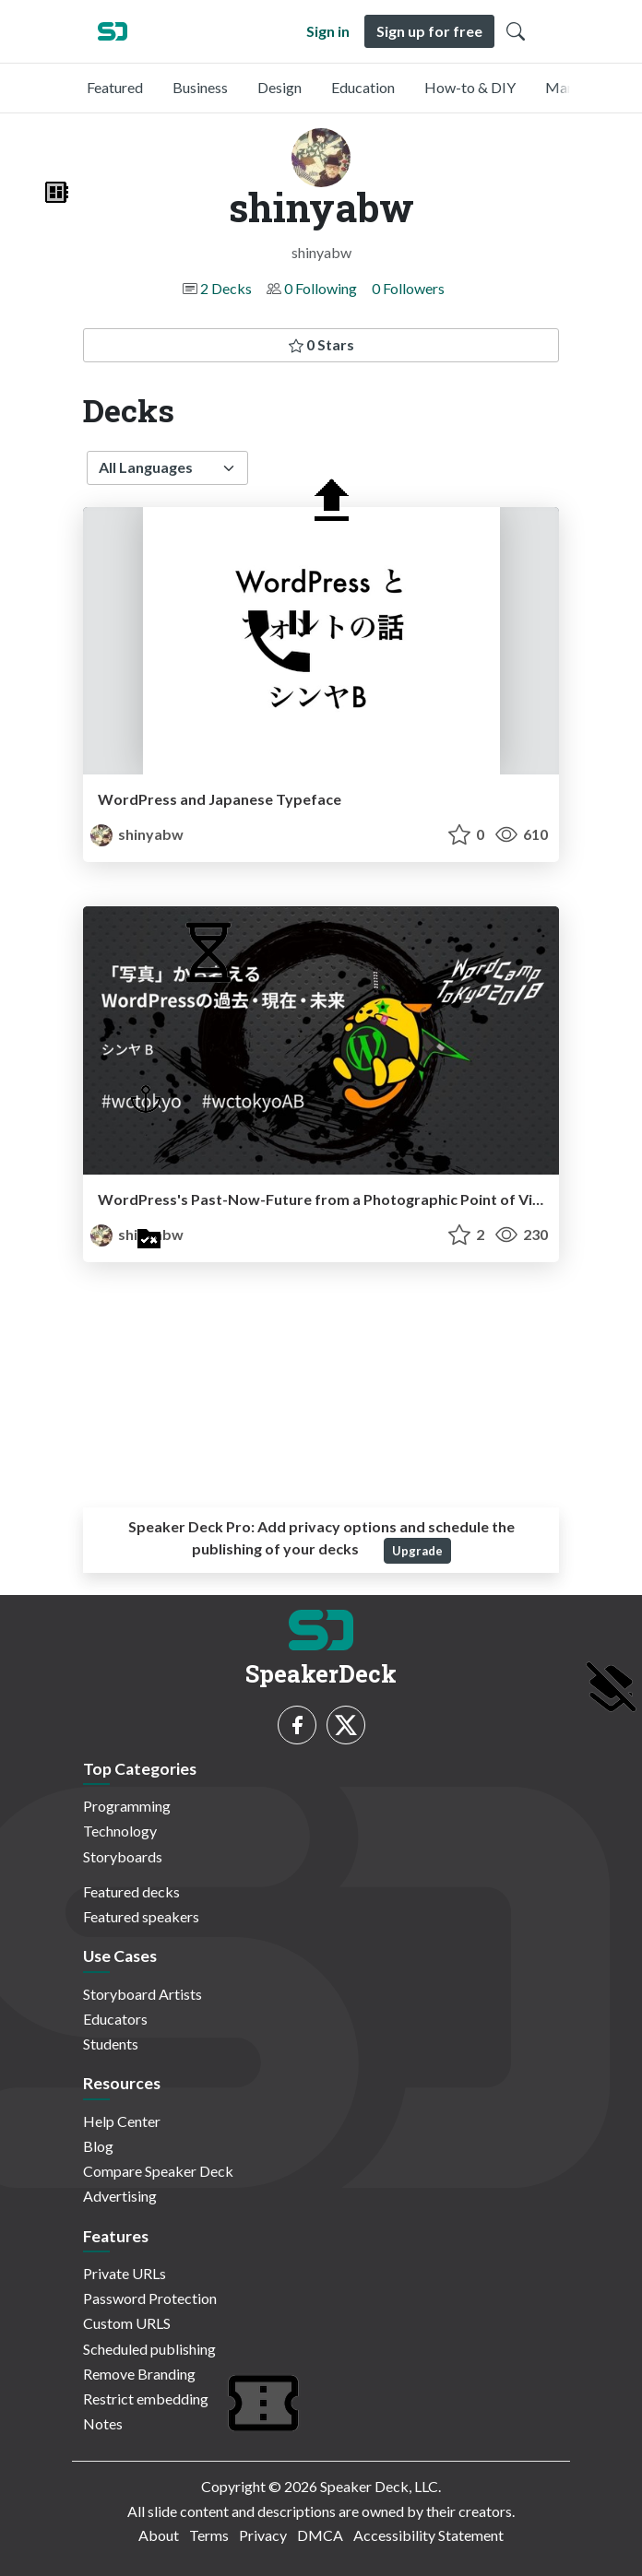  Describe the element at coordinates (279, 641) in the screenshot. I see `call on hold` at that location.